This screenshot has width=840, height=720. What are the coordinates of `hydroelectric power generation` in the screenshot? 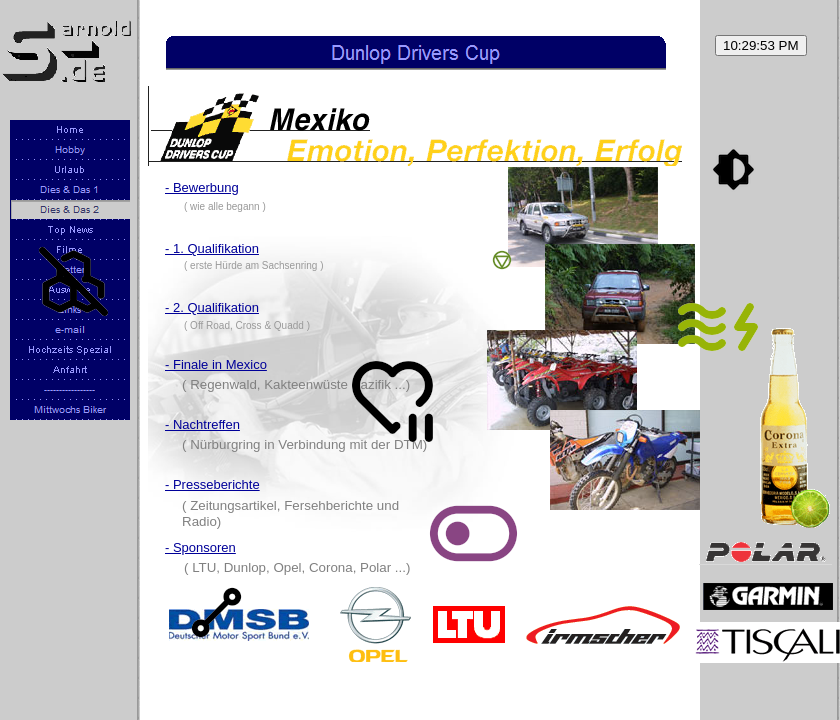 It's located at (718, 327).